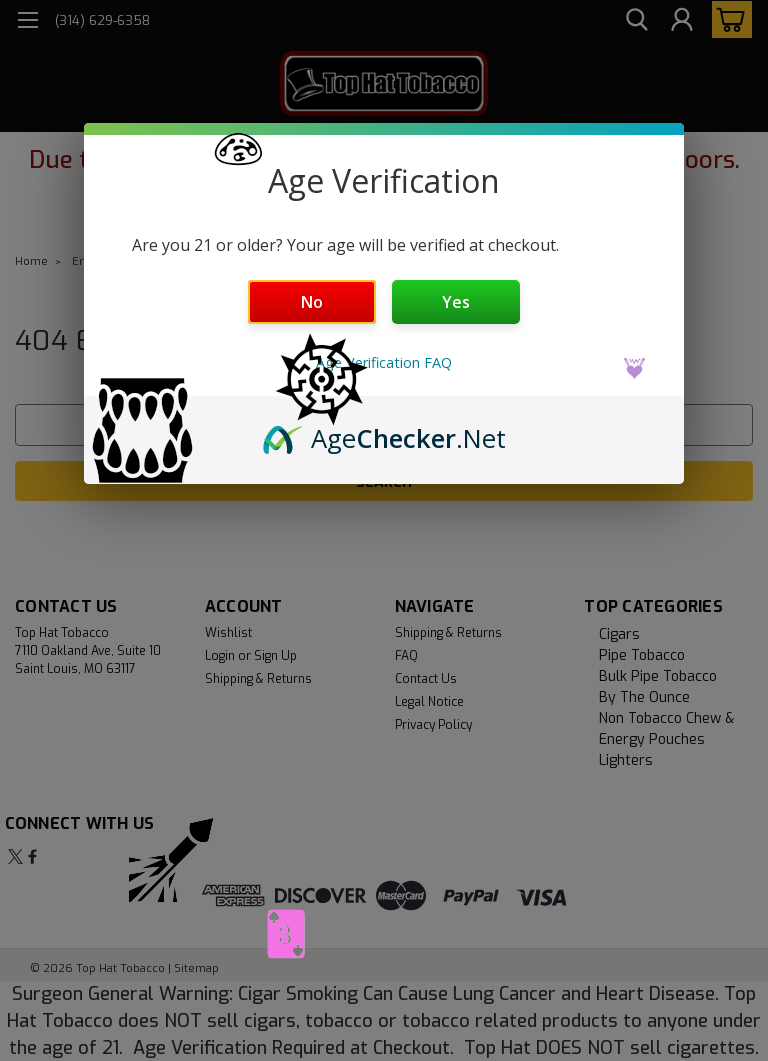 Image resolution: width=768 pixels, height=1061 pixels. I want to click on a trap or hazard element in a game, so click(321, 378).